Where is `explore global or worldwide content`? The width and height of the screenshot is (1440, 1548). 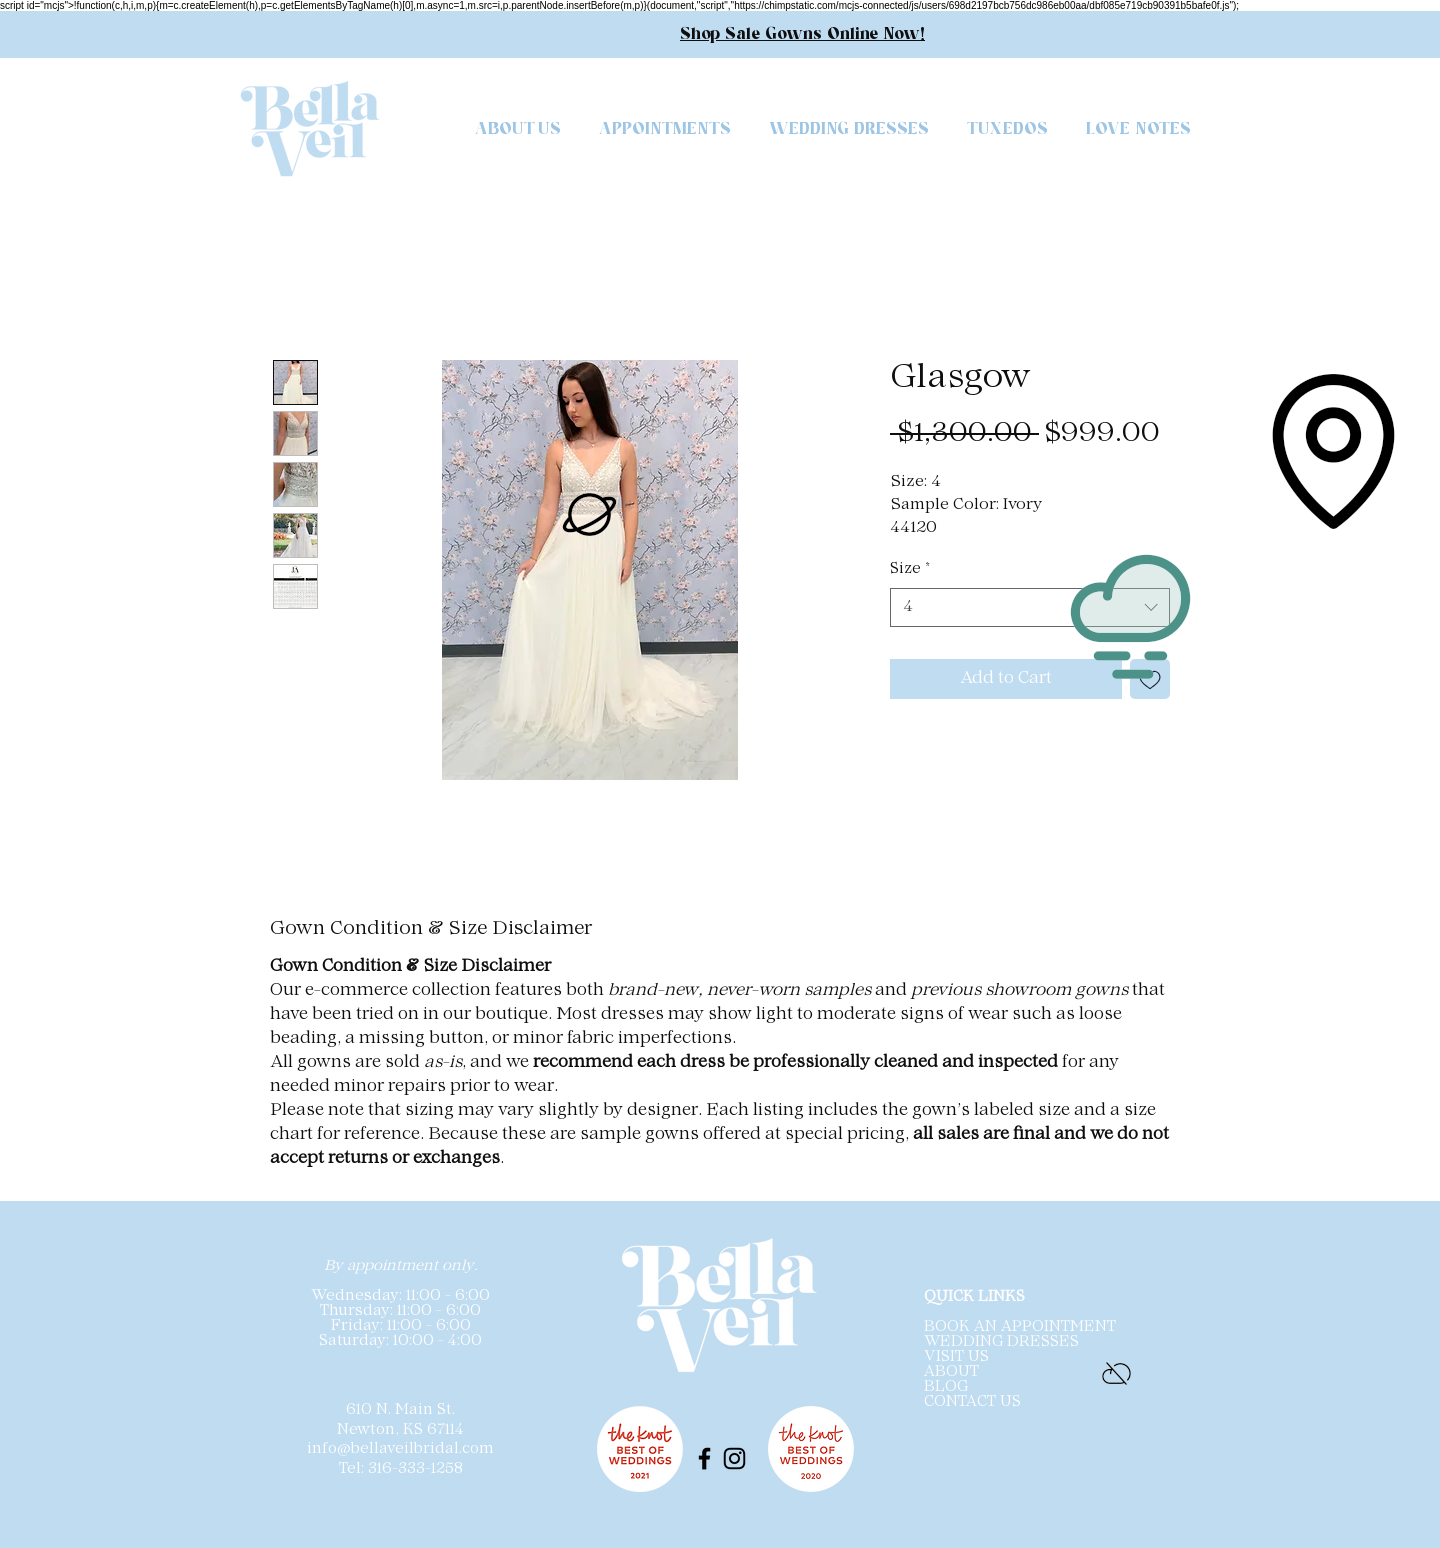 explore global or worldwide content is located at coordinates (589, 514).